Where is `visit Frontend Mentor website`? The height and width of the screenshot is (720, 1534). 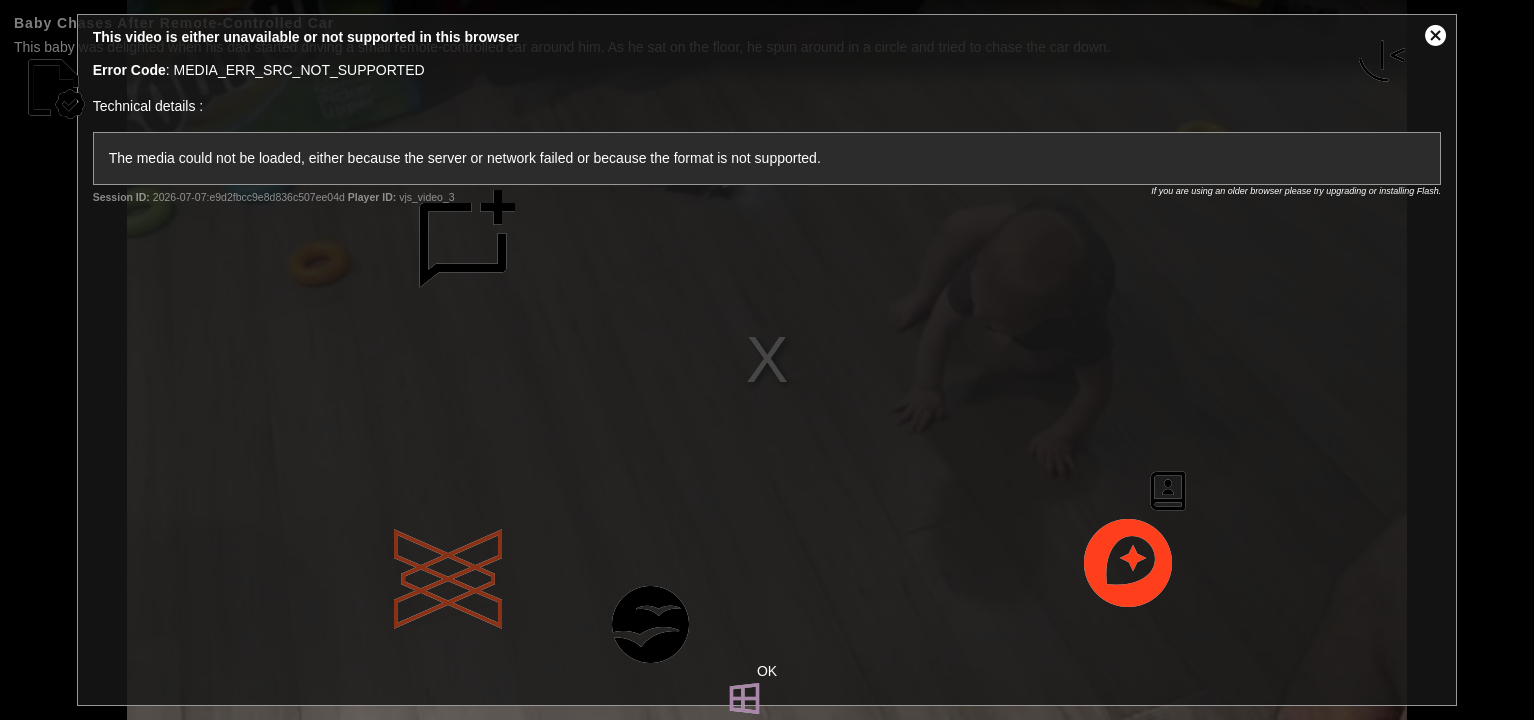
visit Frontend Mentor website is located at coordinates (1382, 61).